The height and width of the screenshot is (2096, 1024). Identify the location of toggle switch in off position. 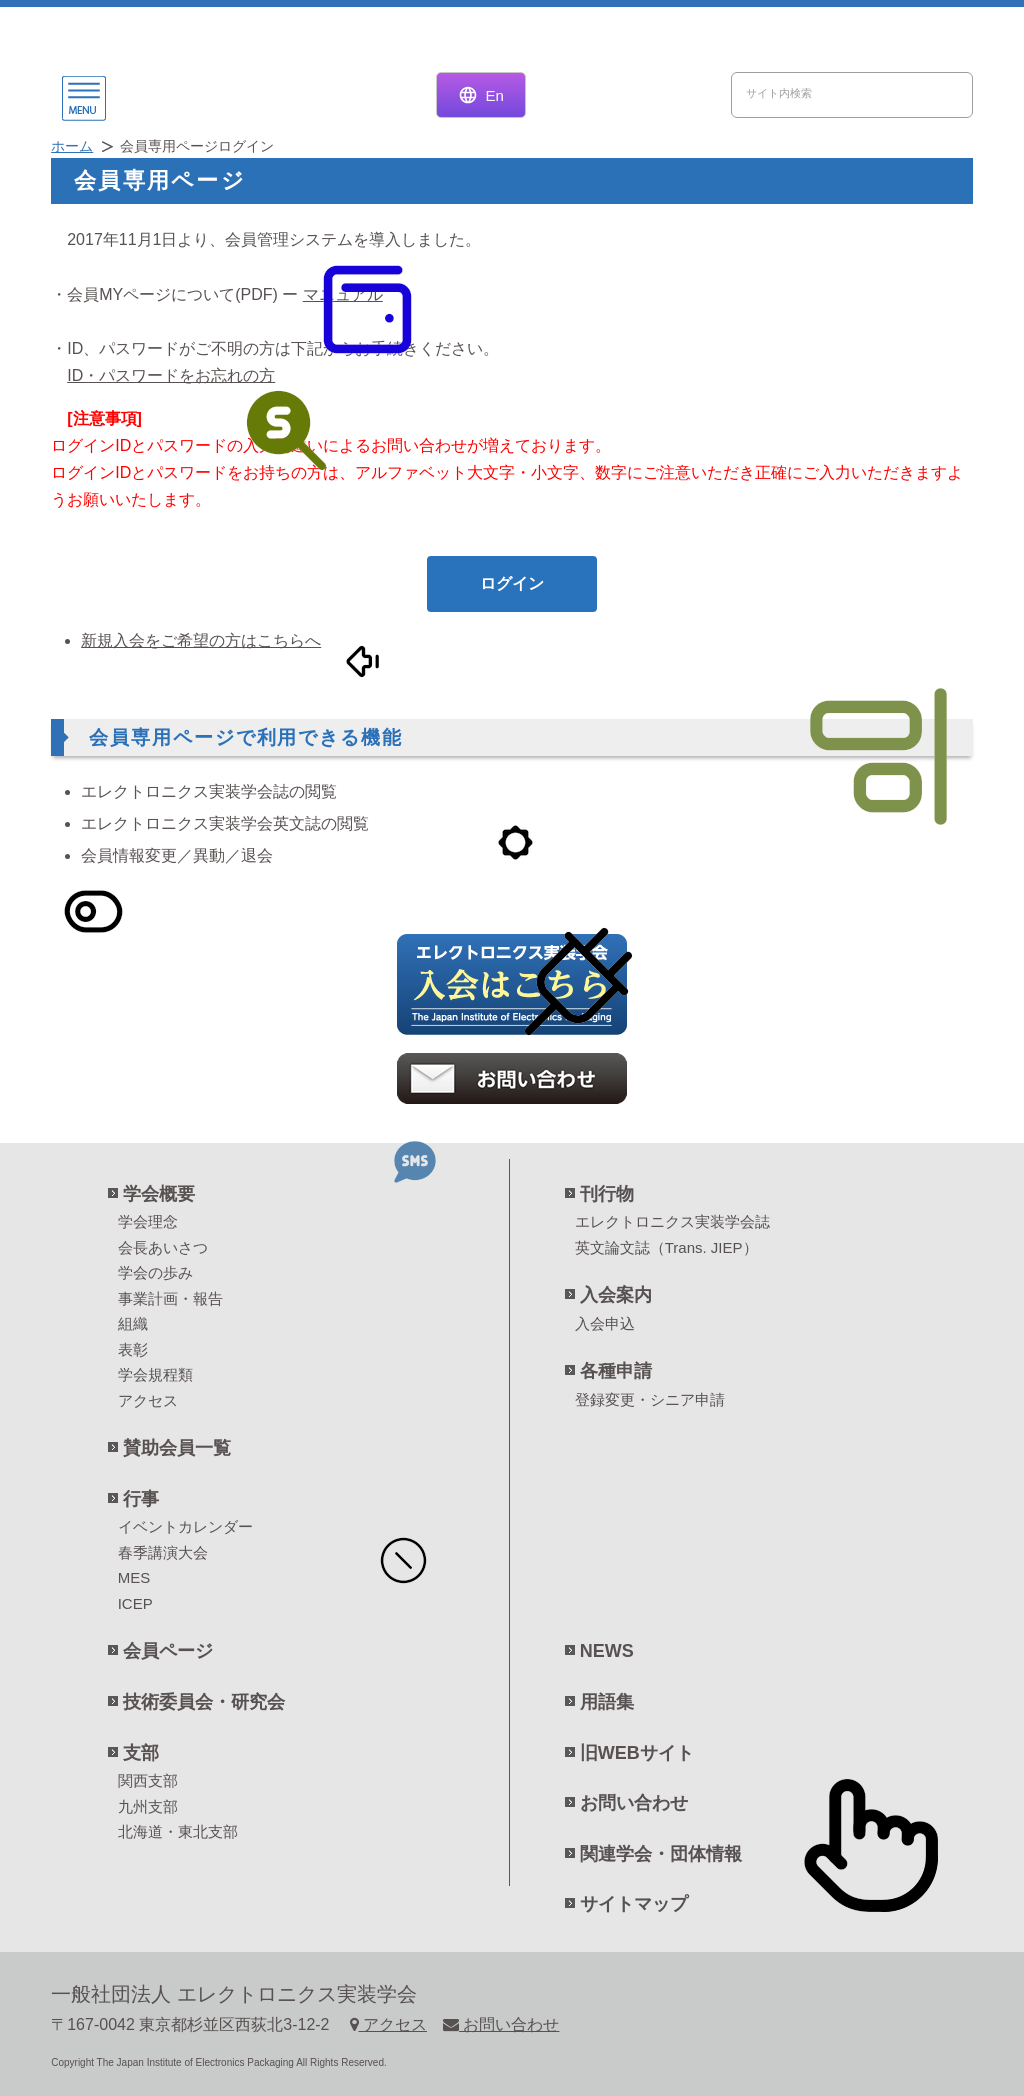
(93, 911).